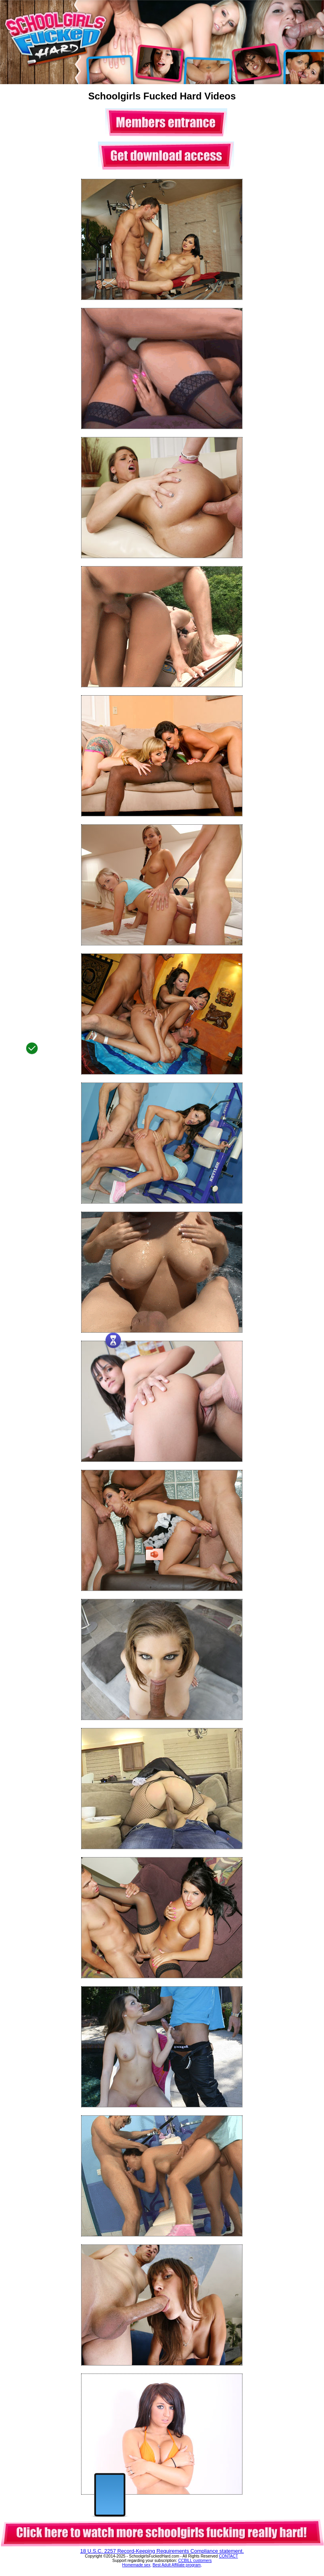 The width and height of the screenshot is (324, 2576). I want to click on iPad Air device icon, so click(110, 2495).